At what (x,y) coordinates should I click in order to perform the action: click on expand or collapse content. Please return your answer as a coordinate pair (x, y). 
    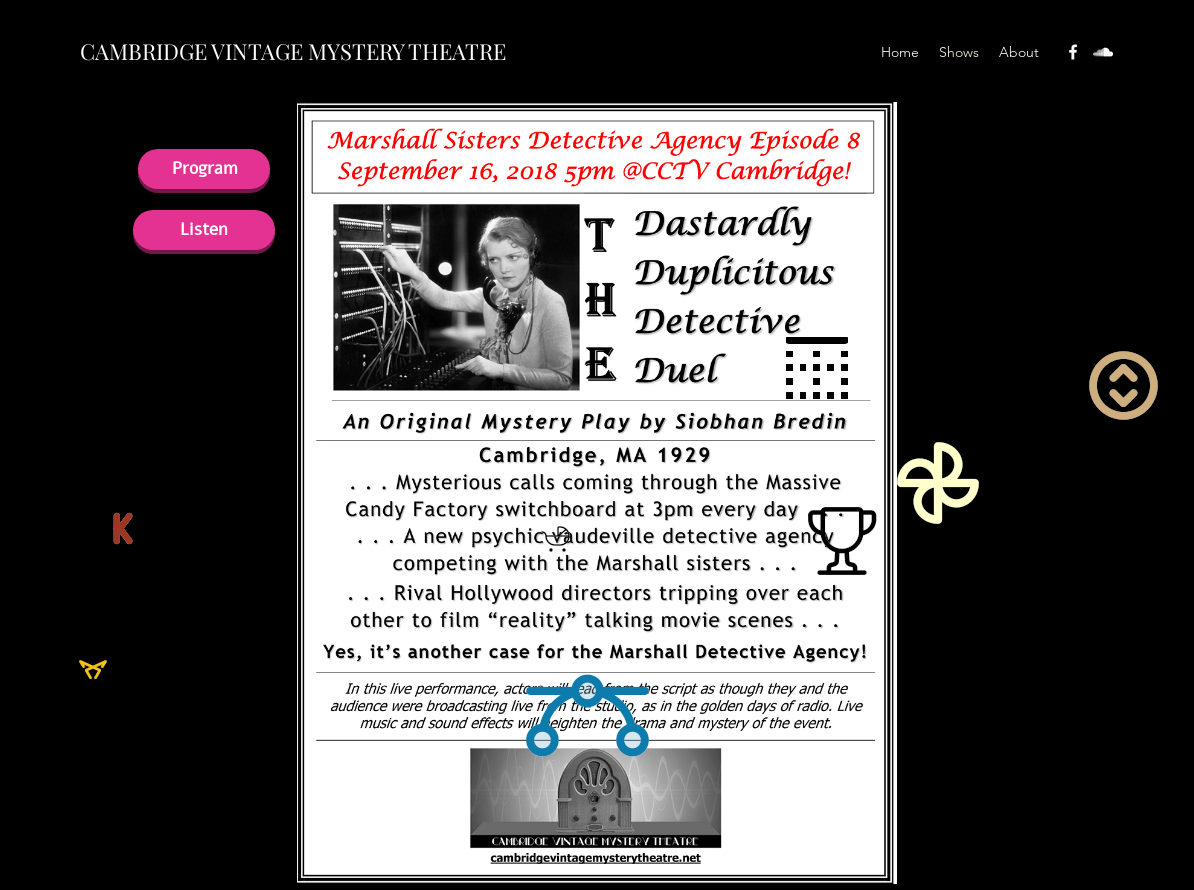
    Looking at the image, I should click on (1123, 385).